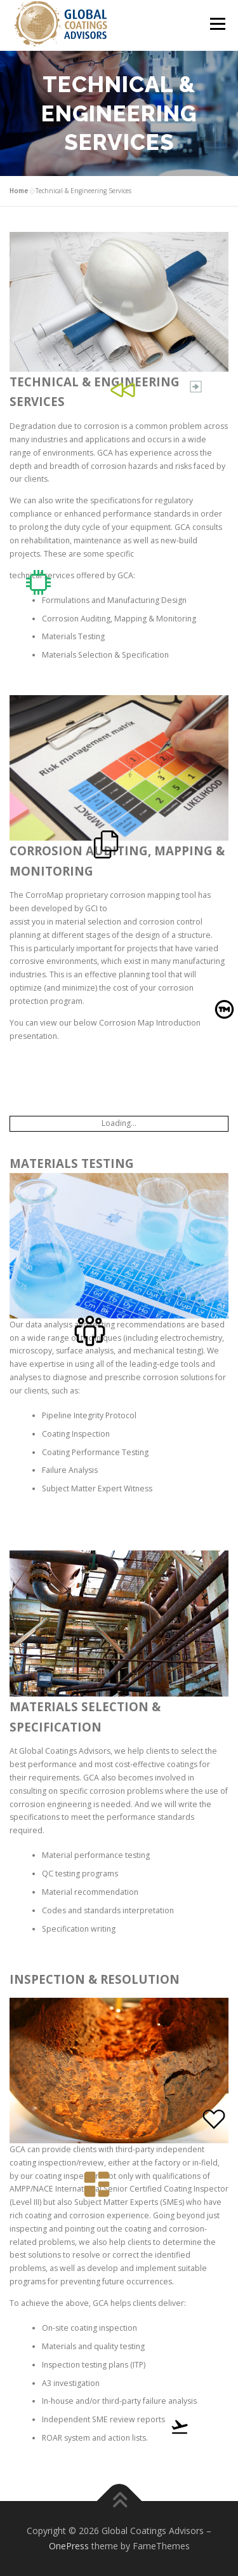 This screenshot has height=2576, width=238. I want to click on rewind or skip to previous track, so click(123, 389).